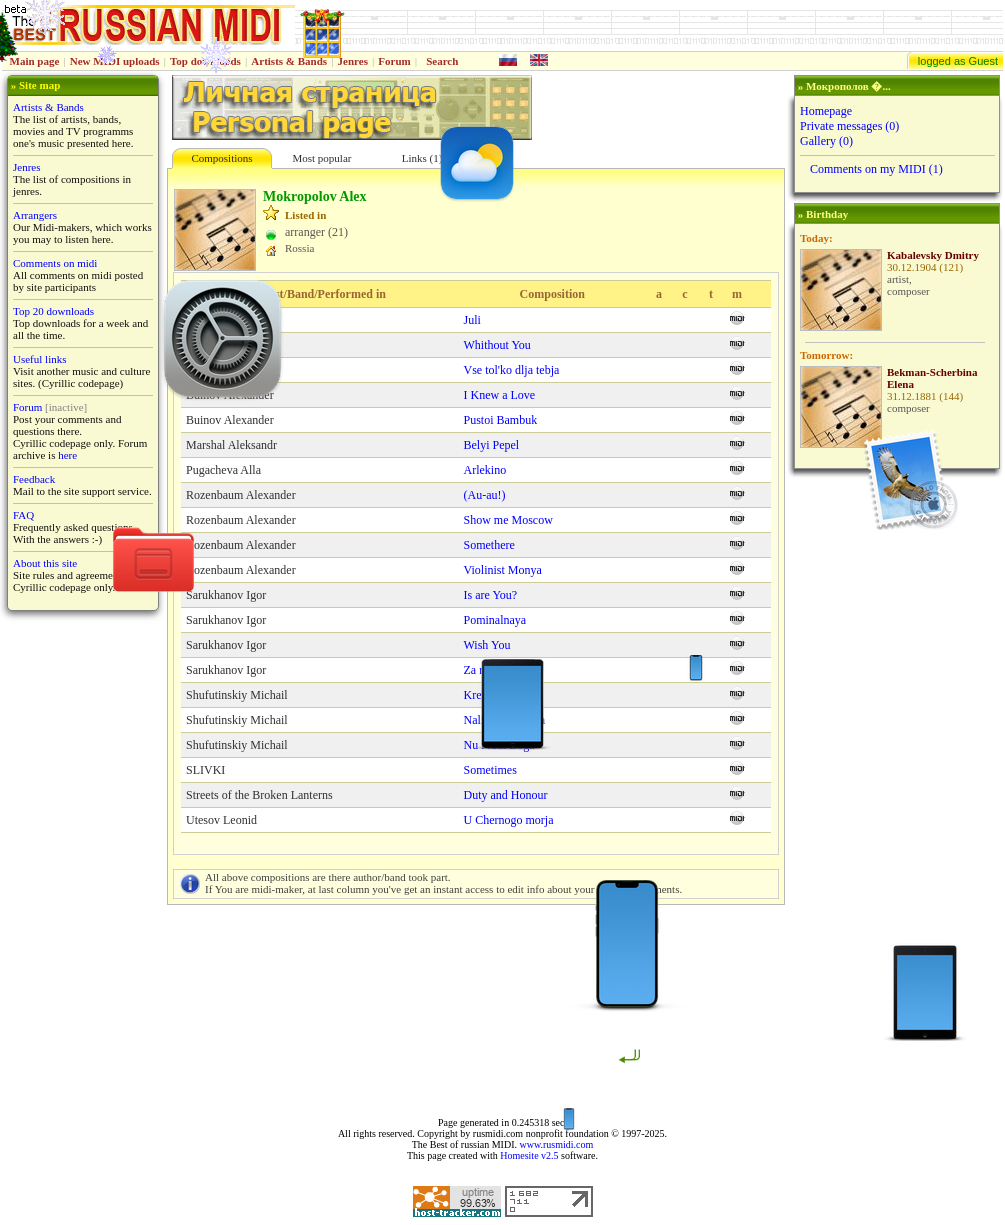 Image resolution: width=1005 pixels, height=1225 pixels. I want to click on share content via email, so click(906, 478).